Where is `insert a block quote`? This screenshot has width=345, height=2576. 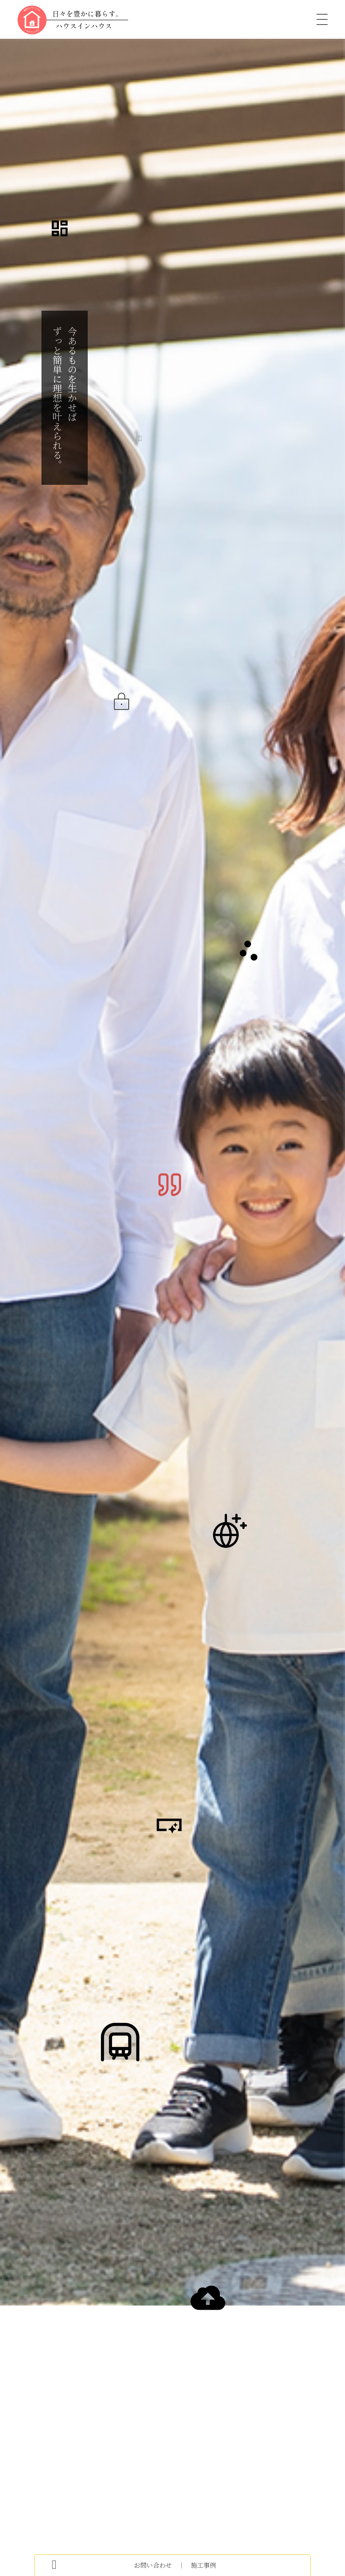 insert a block quote is located at coordinates (170, 1185).